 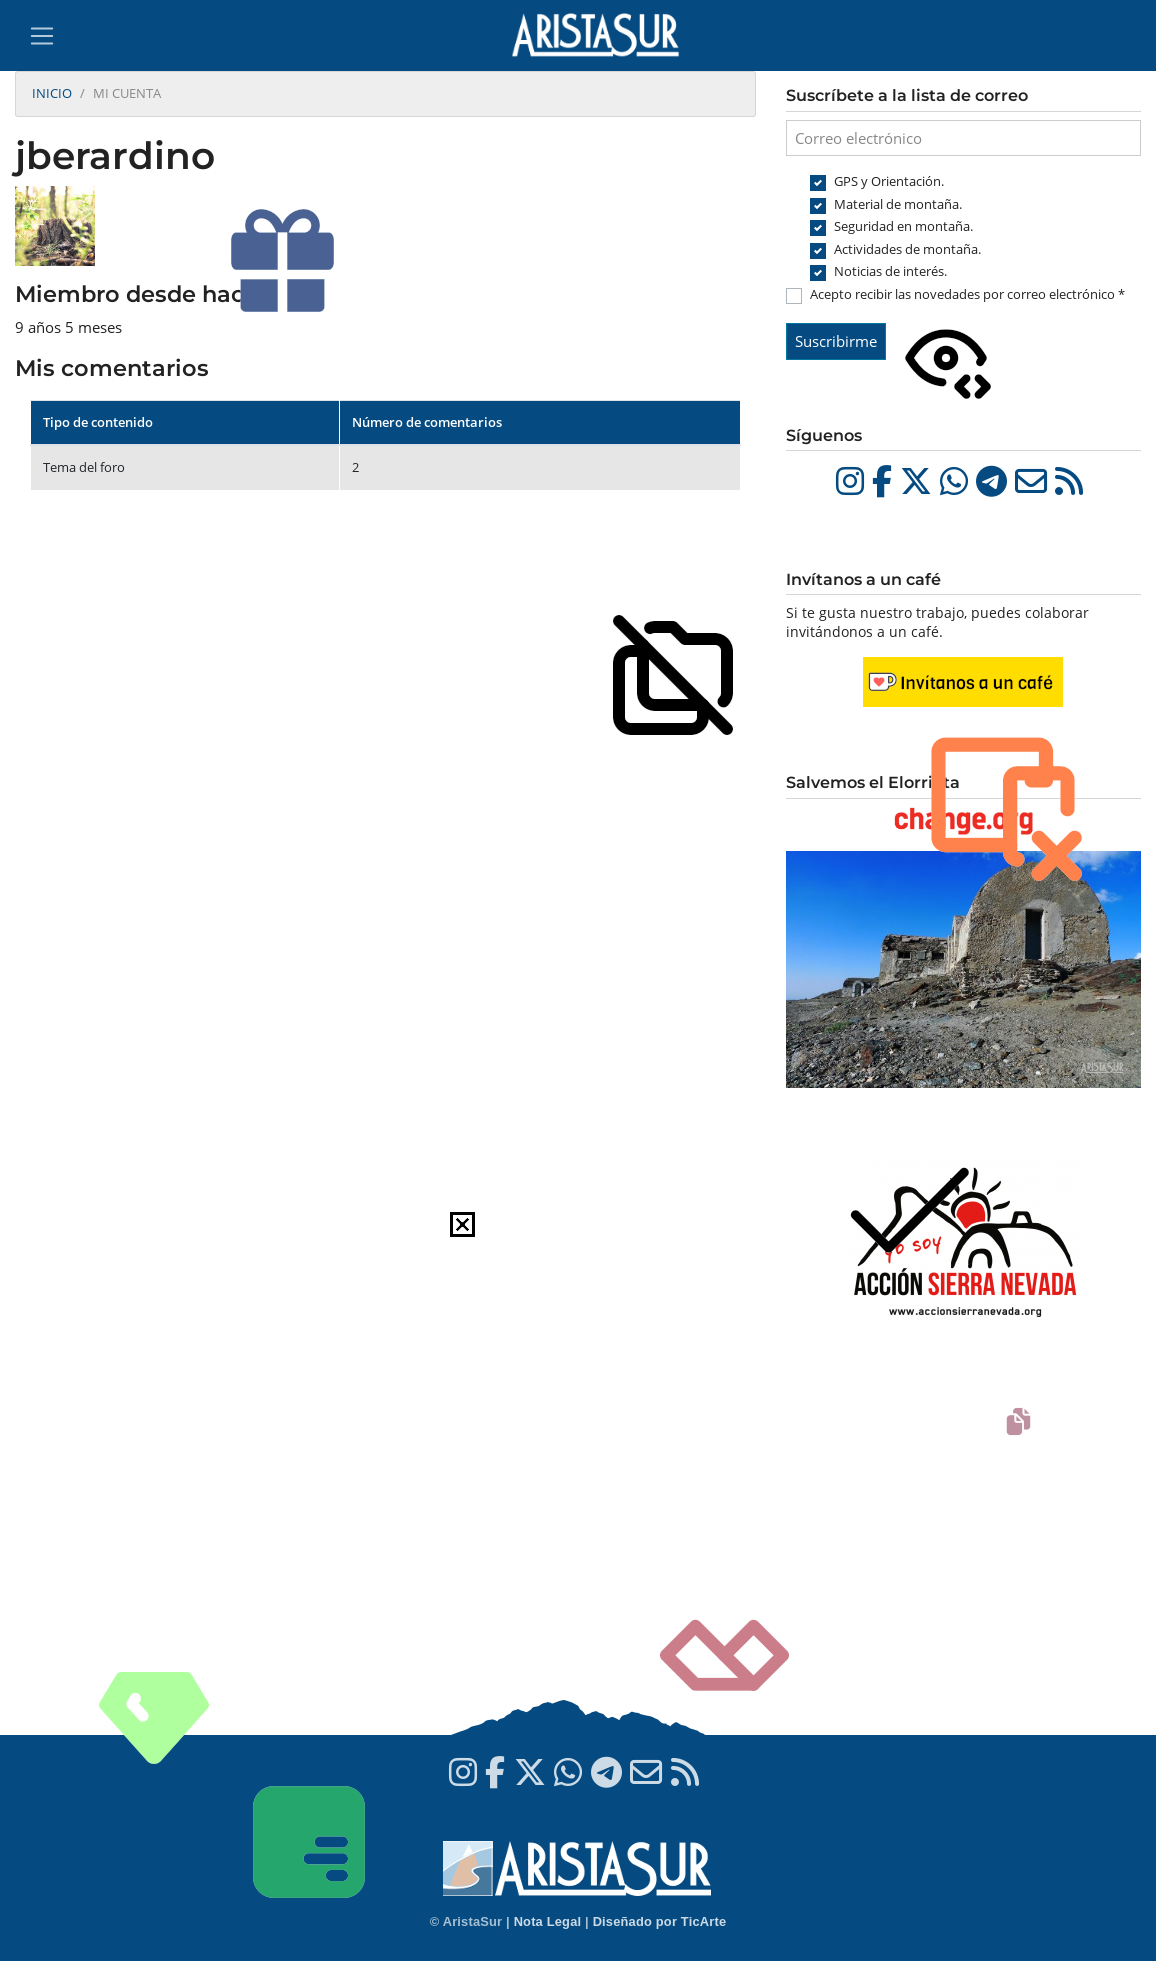 What do you see at coordinates (282, 260) in the screenshot?
I see `access gifts or rewards` at bounding box center [282, 260].